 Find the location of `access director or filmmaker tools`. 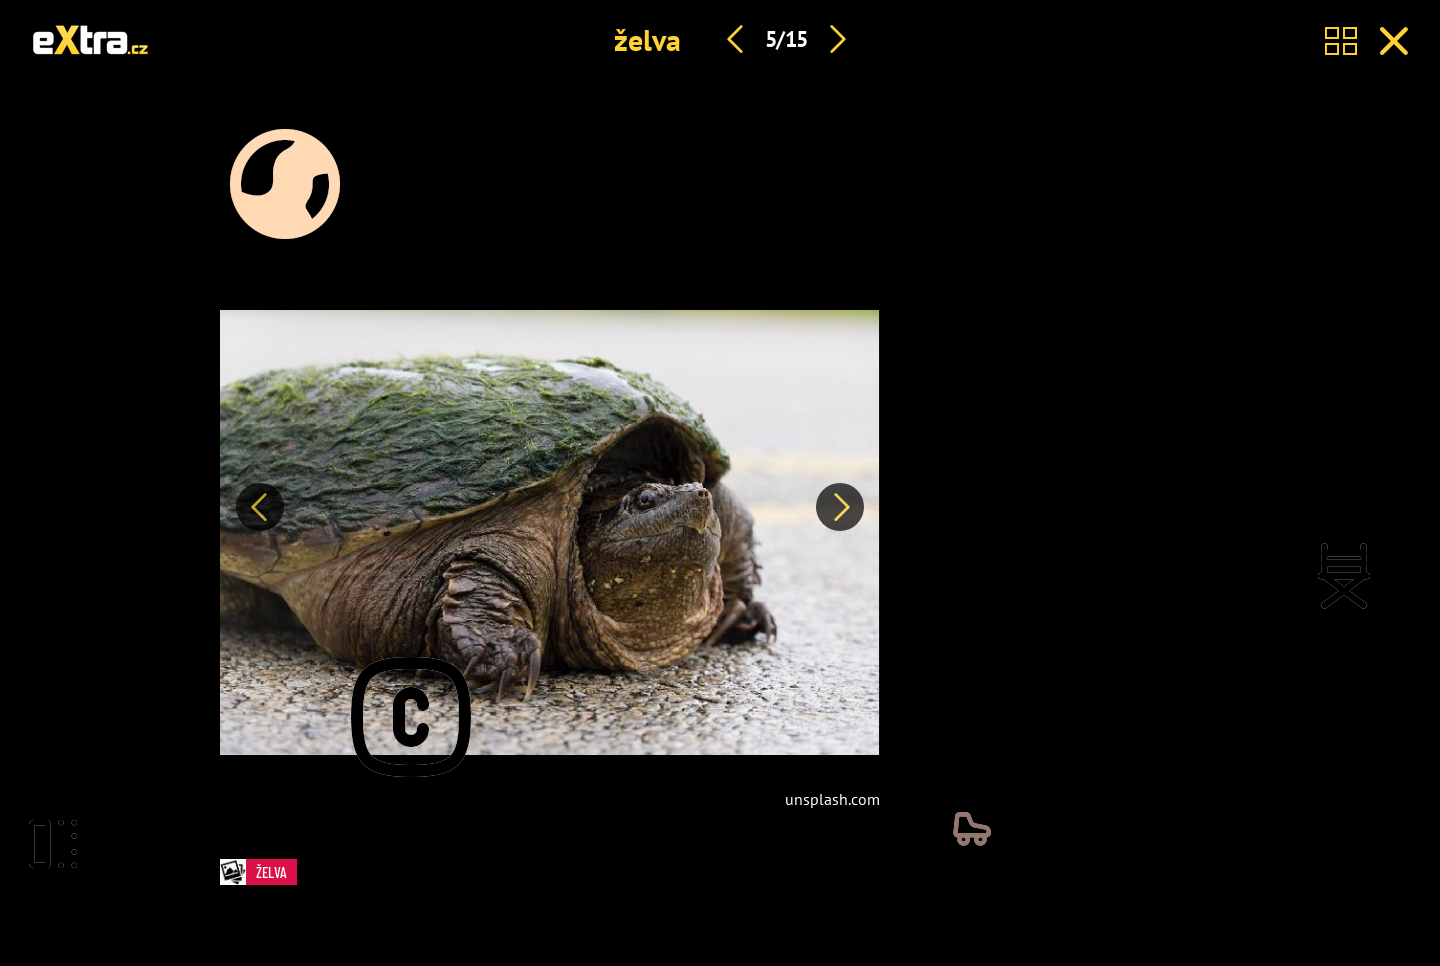

access director or filmmaker tools is located at coordinates (1344, 576).